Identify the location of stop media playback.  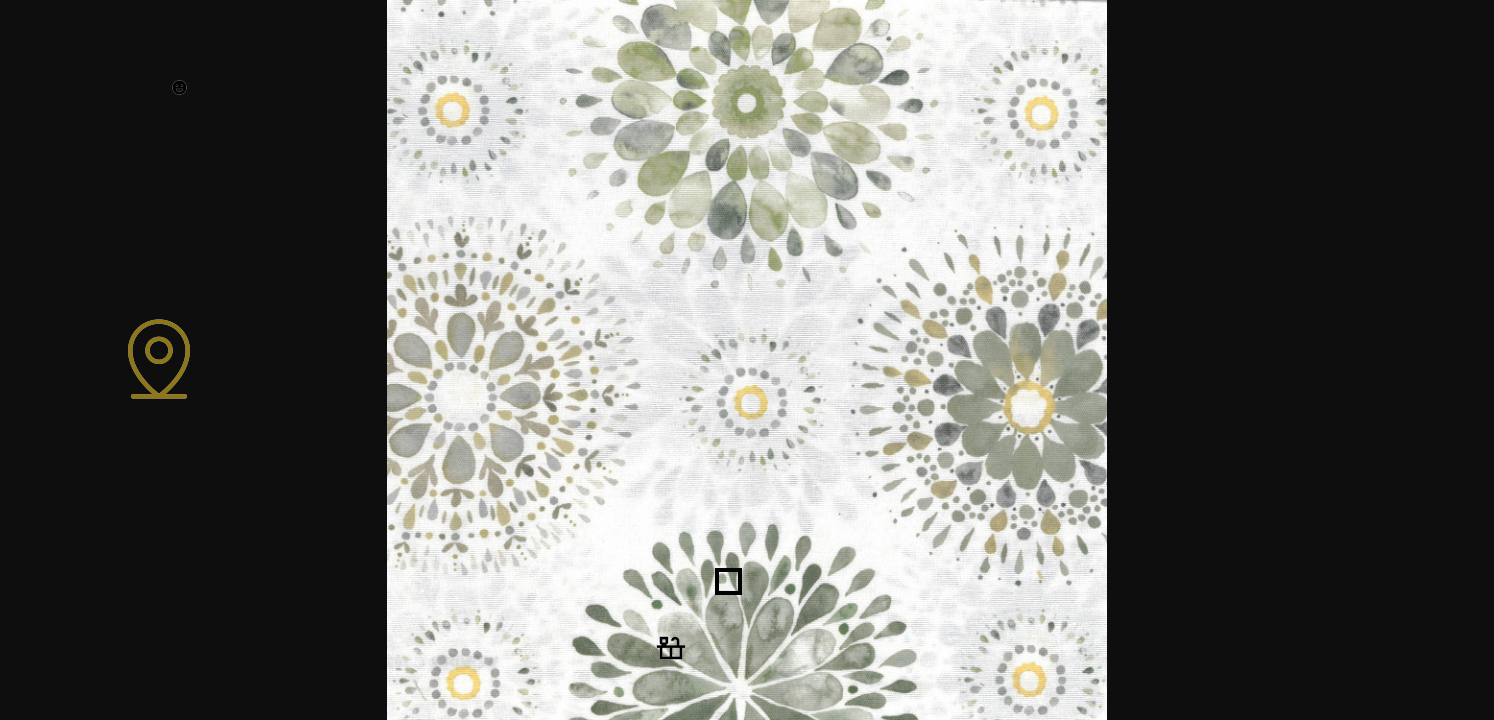
(728, 581).